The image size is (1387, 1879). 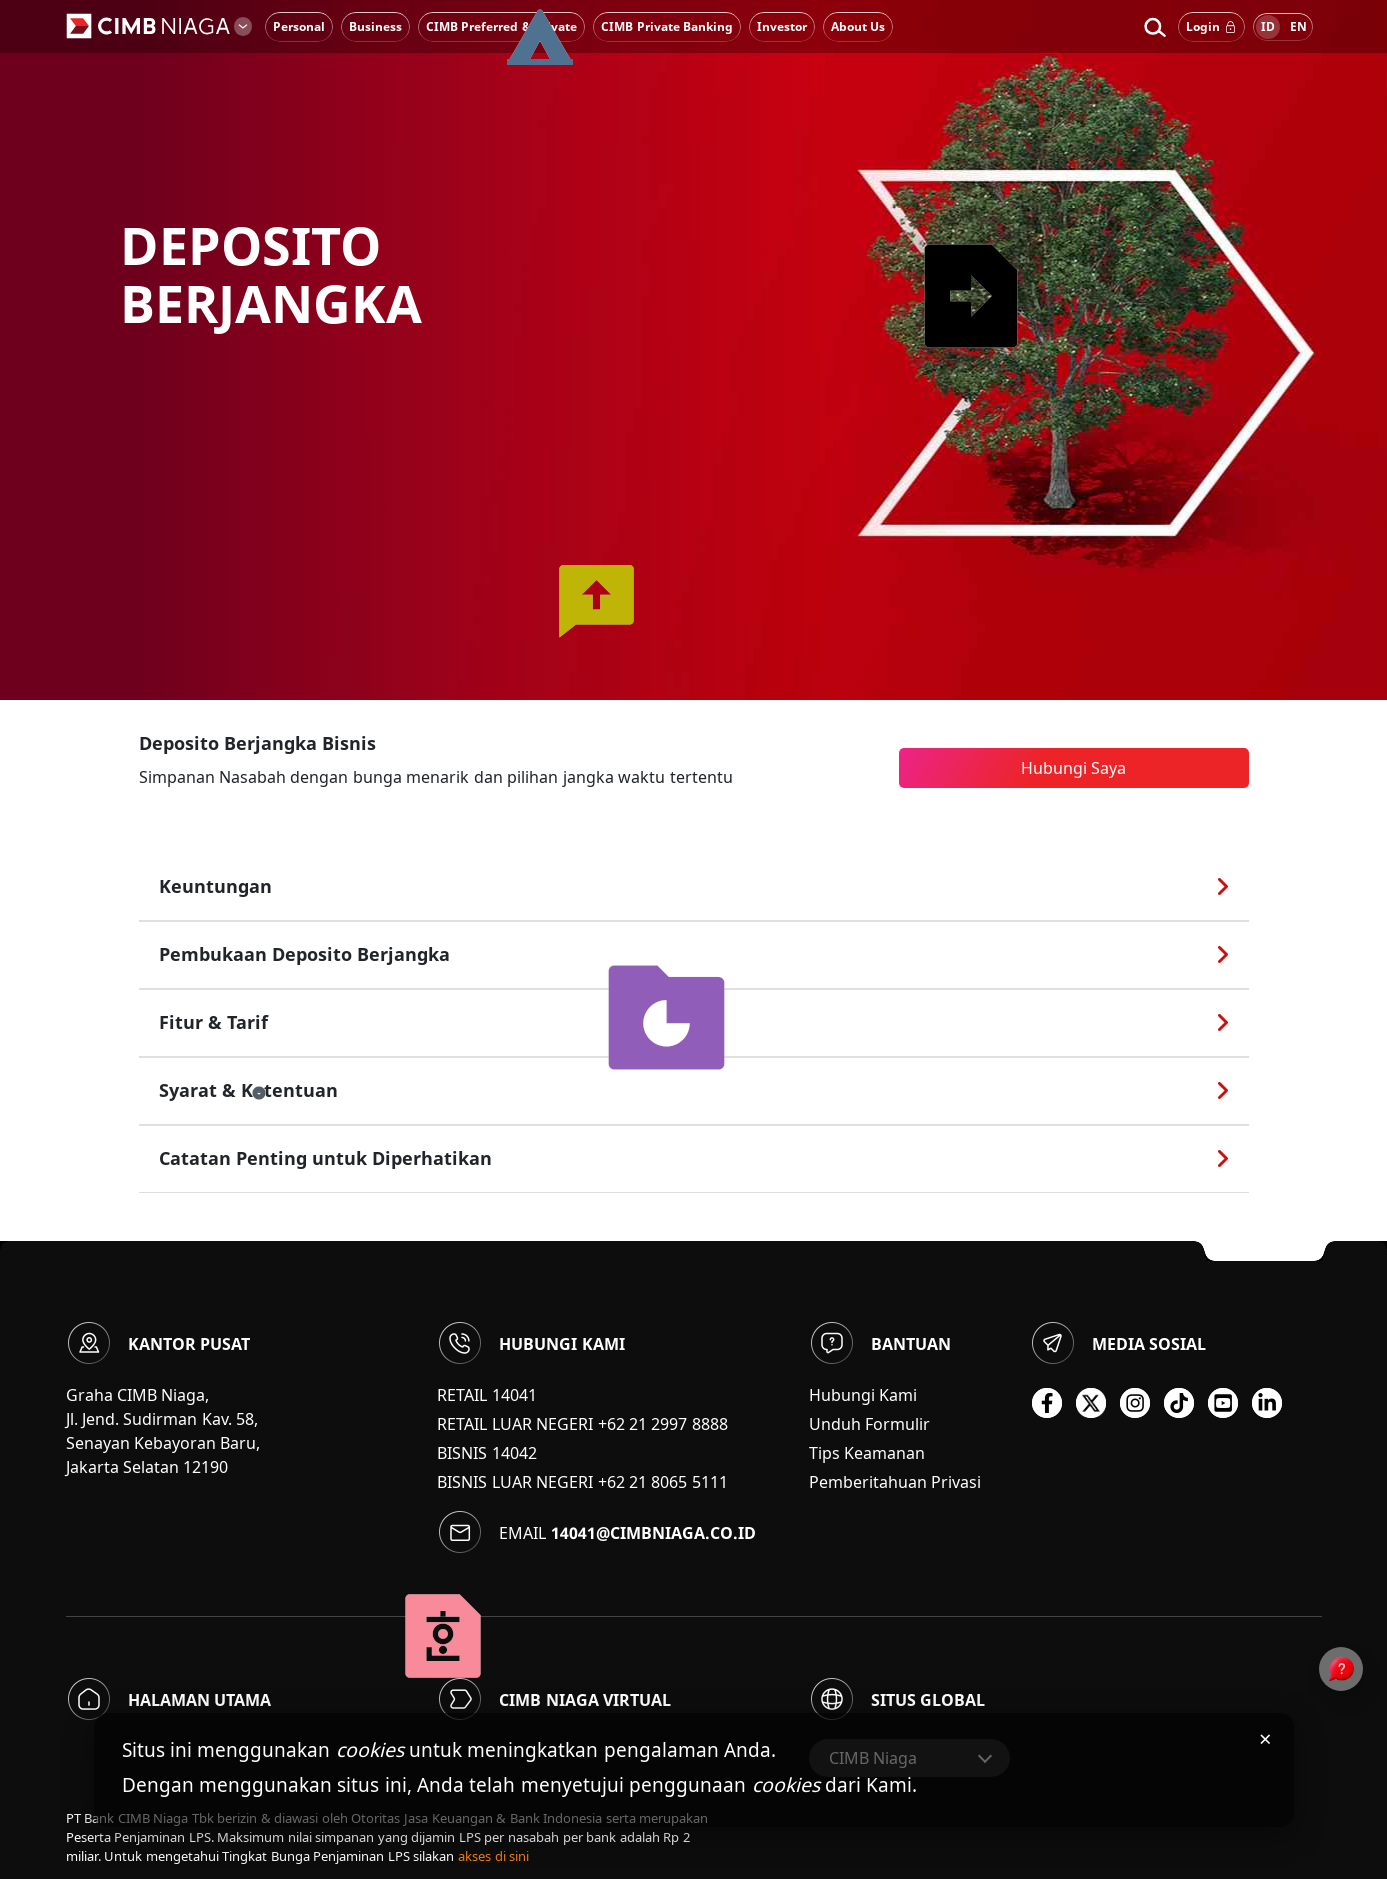 What do you see at coordinates (540, 38) in the screenshot?
I see `view campground or camping locations` at bounding box center [540, 38].